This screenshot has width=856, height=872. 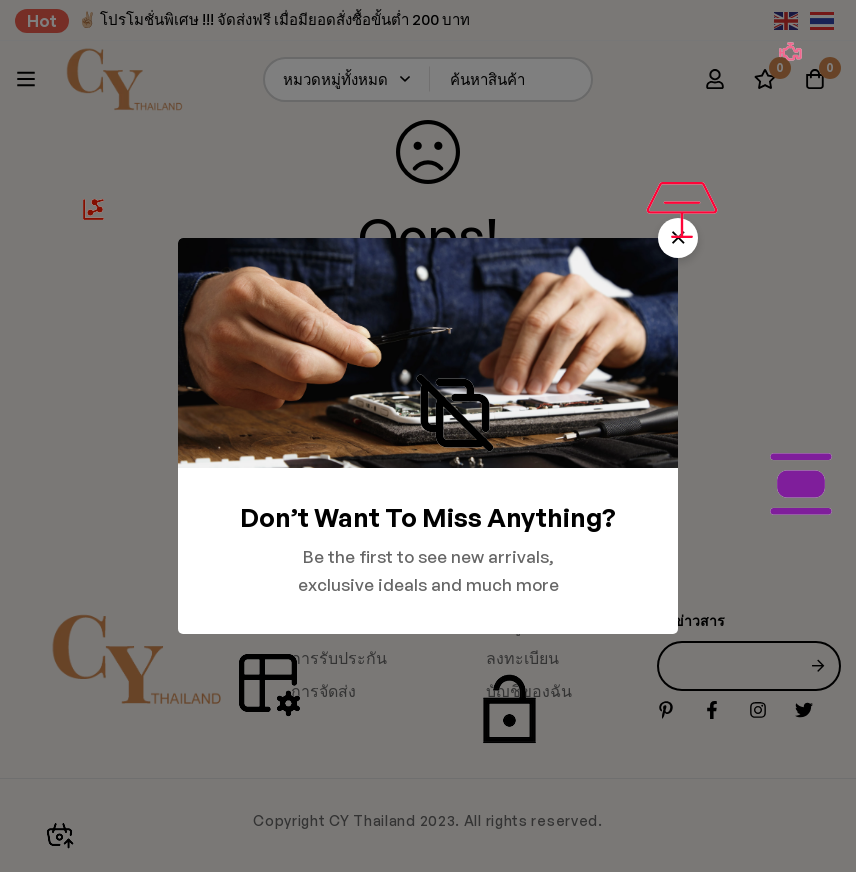 What do you see at coordinates (93, 209) in the screenshot?
I see `view scatter plot or data visualization` at bounding box center [93, 209].